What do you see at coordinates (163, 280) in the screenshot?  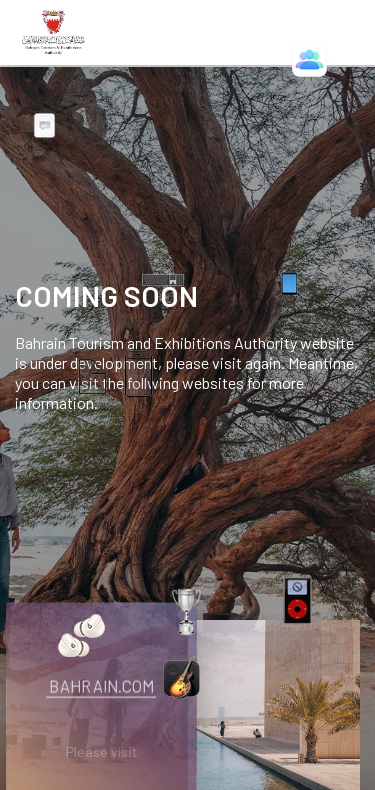 I see `apple magic keyboard with numeric keypad in silver and black` at bounding box center [163, 280].